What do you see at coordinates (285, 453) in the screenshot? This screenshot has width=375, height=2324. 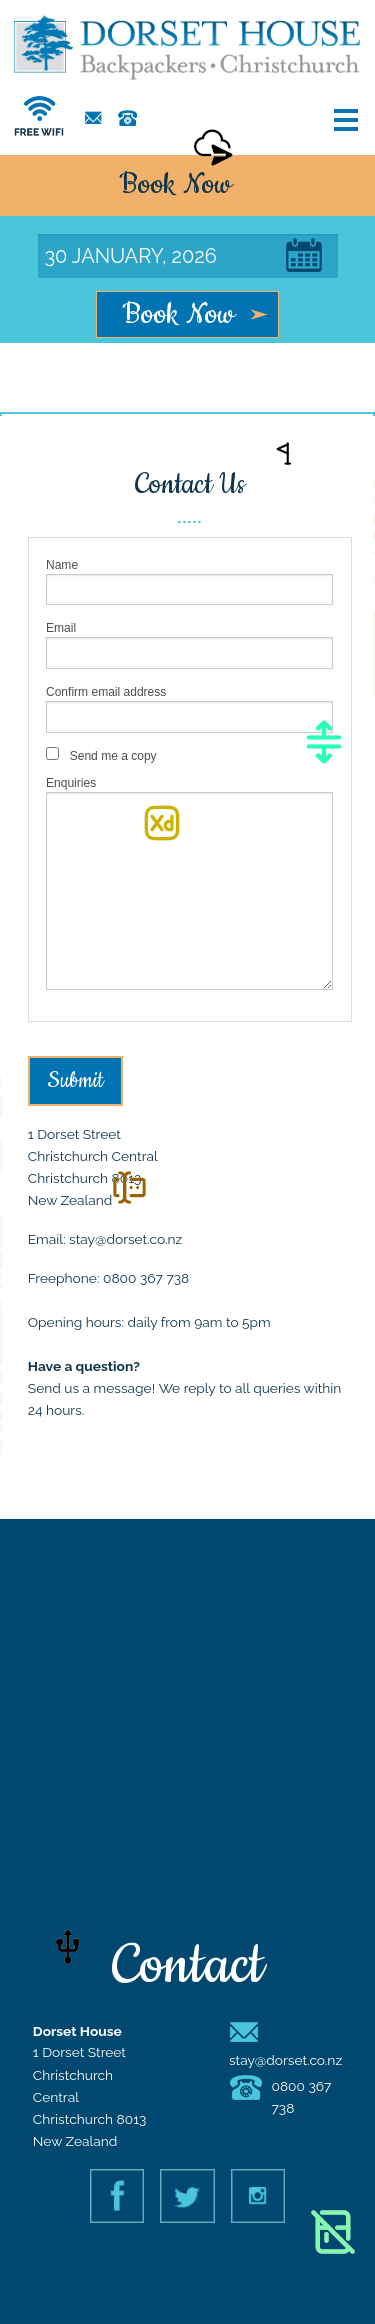 I see `mark or flag an important item` at bounding box center [285, 453].